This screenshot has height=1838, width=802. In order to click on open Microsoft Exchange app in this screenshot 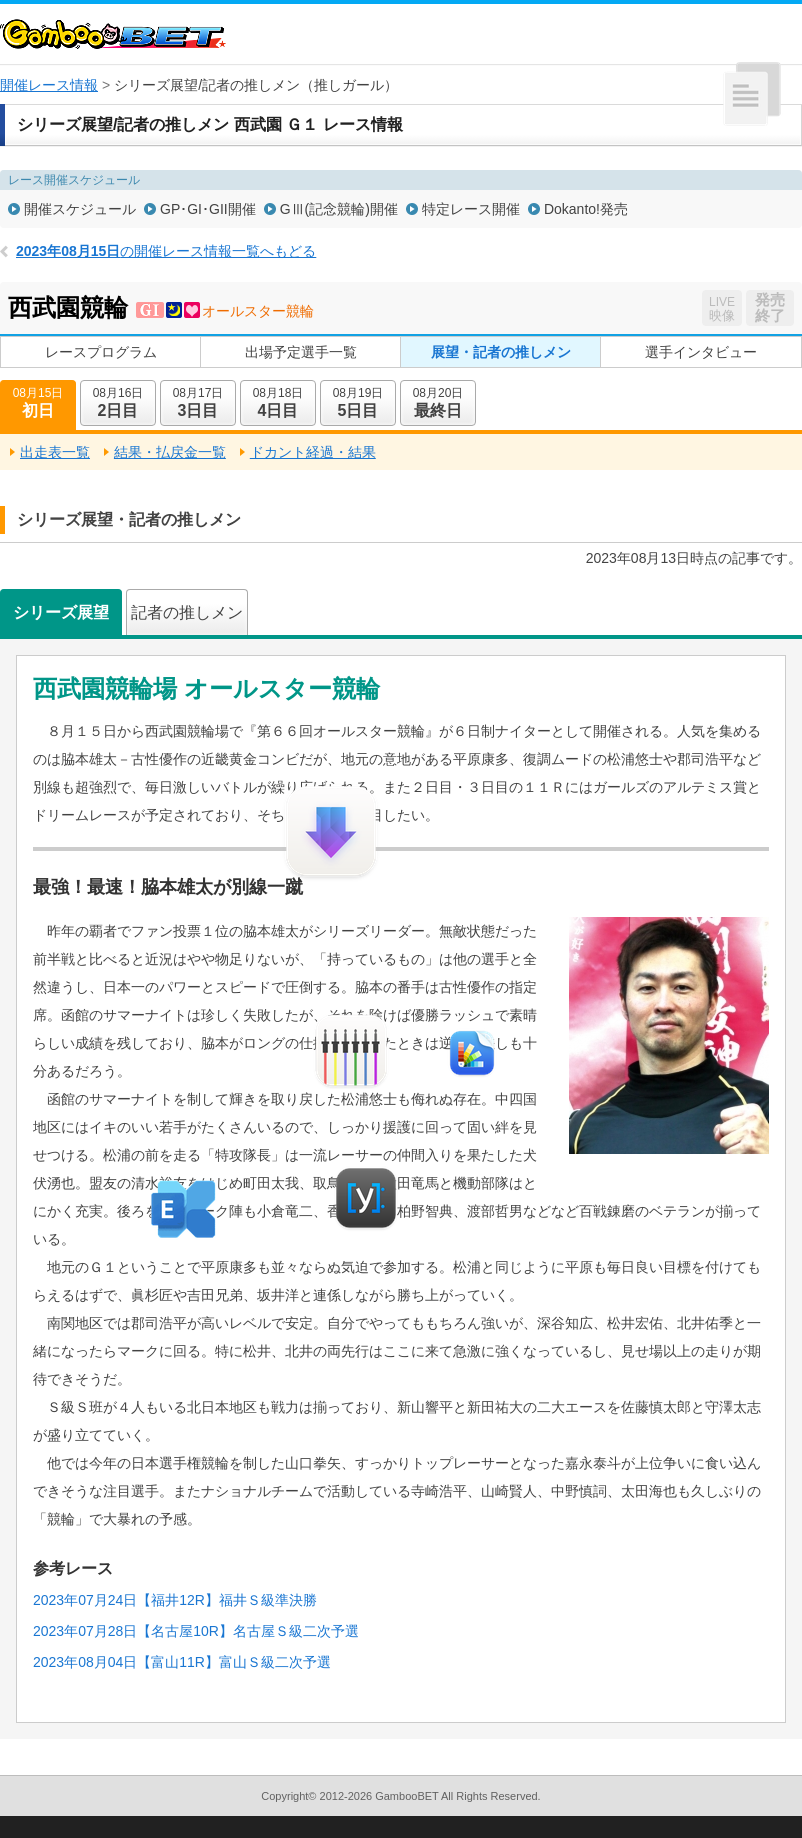, I will do `click(183, 1209)`.